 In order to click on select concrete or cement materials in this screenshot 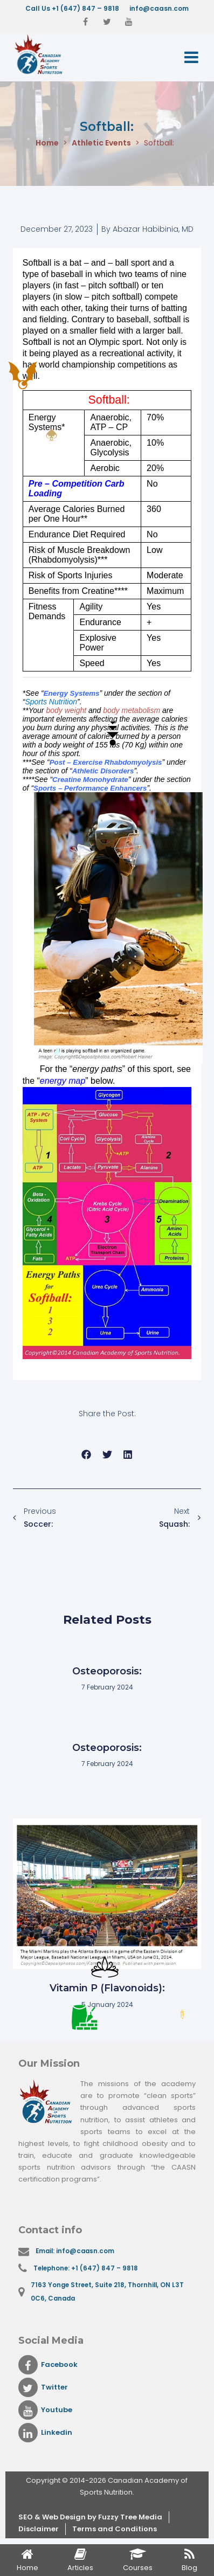, I will do `click(84, 2017)`.